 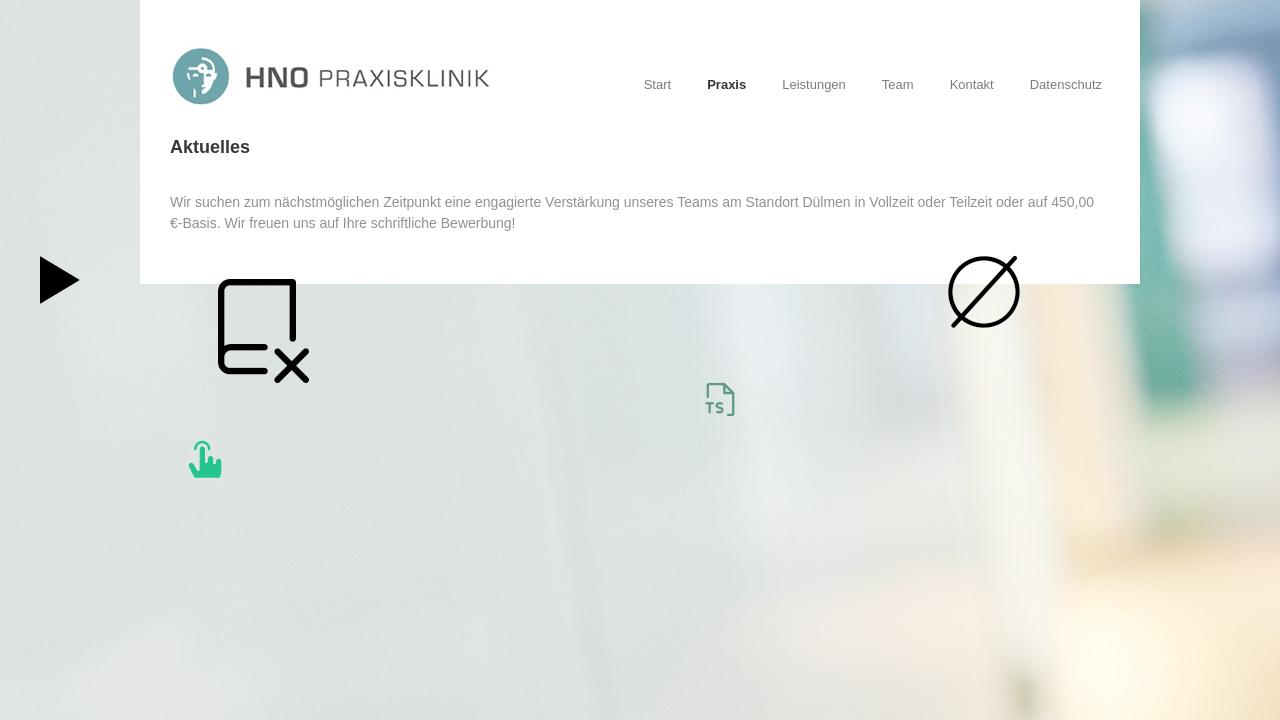 I want to click on start playing media, so click(x=60, y=280).